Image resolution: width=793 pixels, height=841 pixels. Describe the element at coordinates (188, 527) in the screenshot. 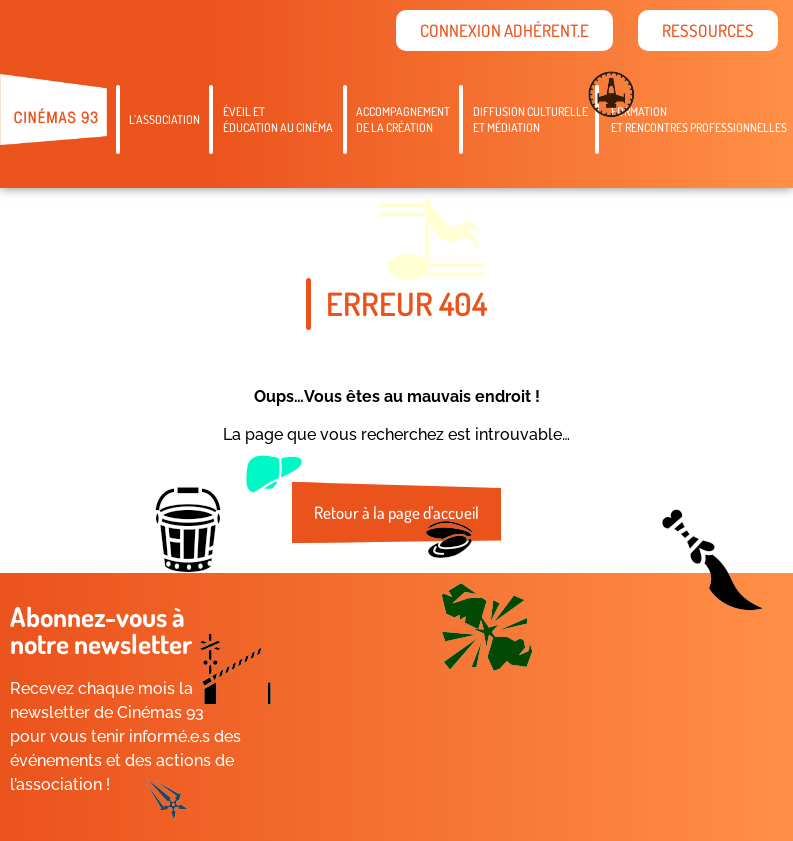

I see `empty inventory slot for container items` at that location.